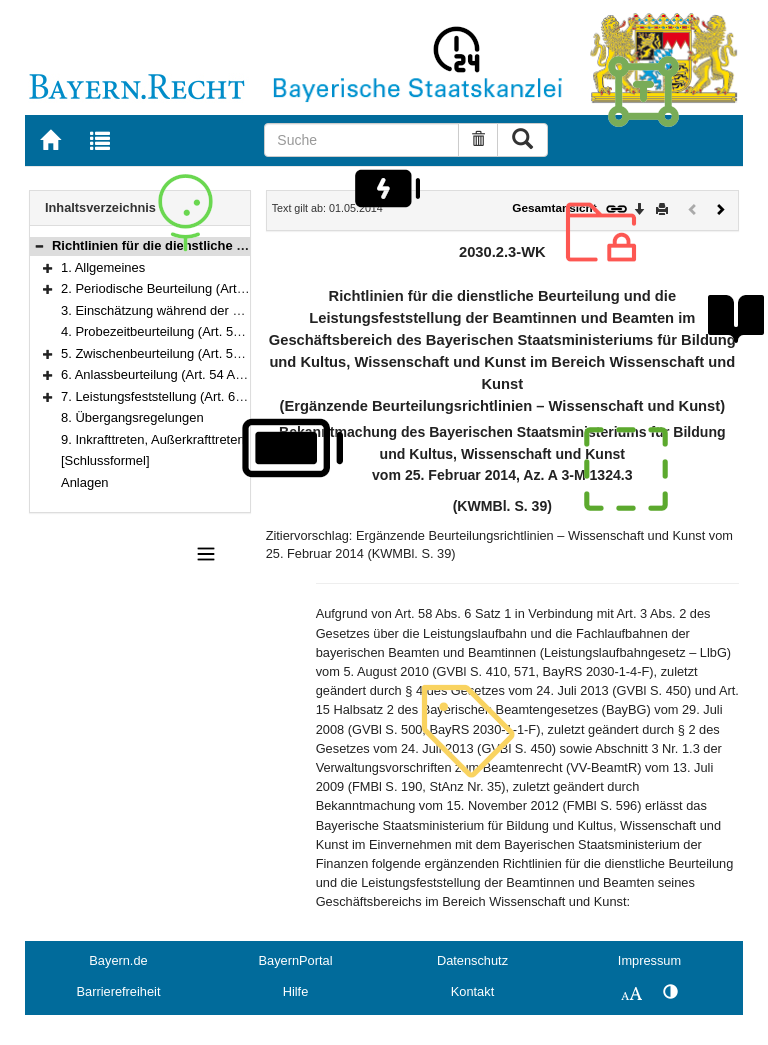 Image resolution: width=768 pixels, height=1045 pixels. Describe the element at coordinates (456, 49) in the screenshot. I see `indicates 24-hour availability or service` at that location.